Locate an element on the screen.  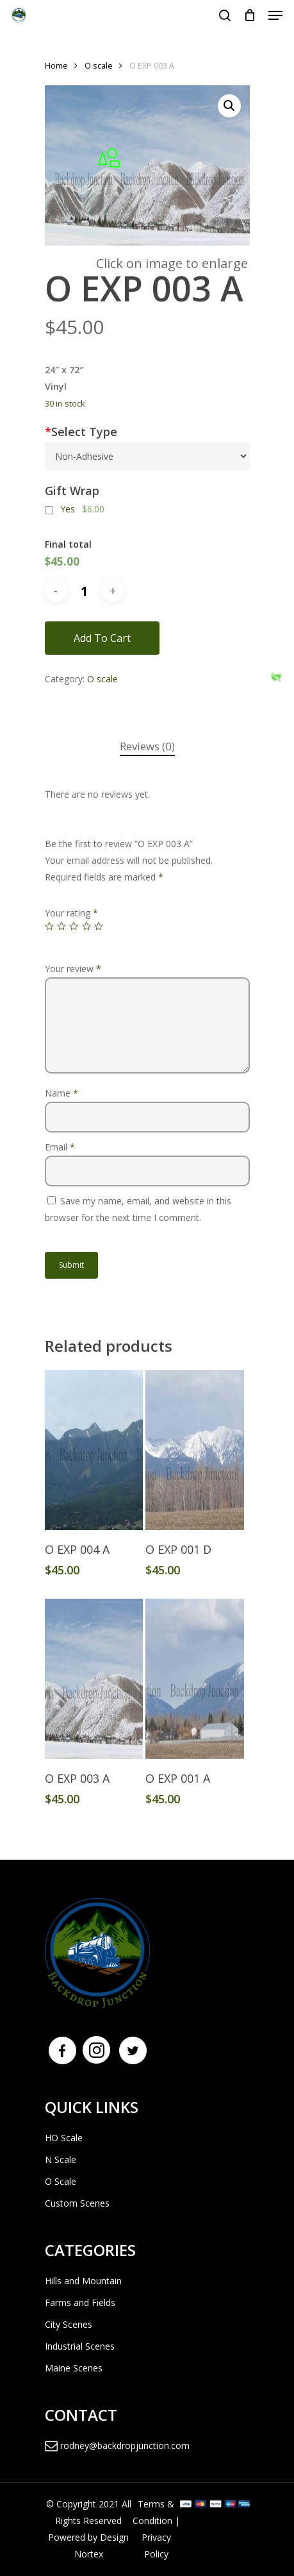
access shape tools or drawing elements is located at coordinates (109, 158).